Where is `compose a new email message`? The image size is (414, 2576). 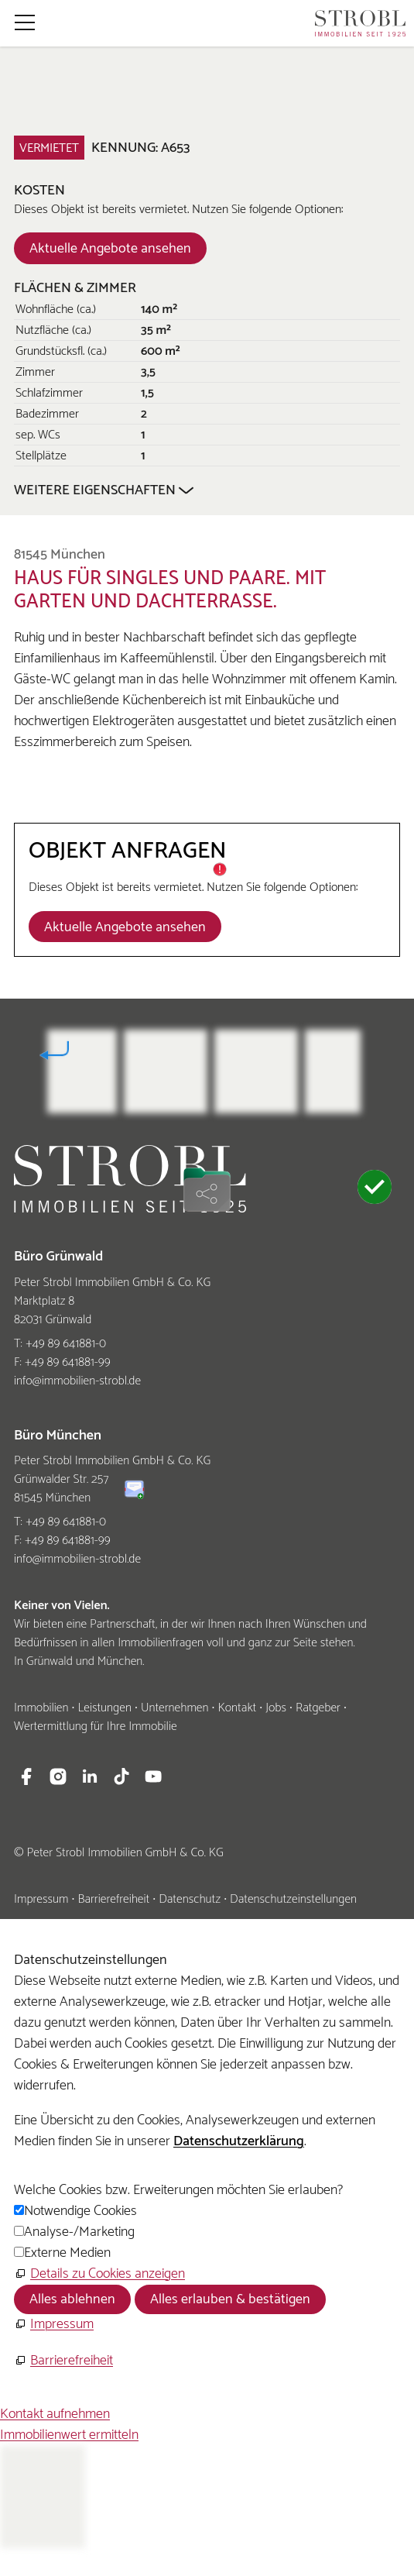 compose a new email message is located at coordinates (134, 1488).